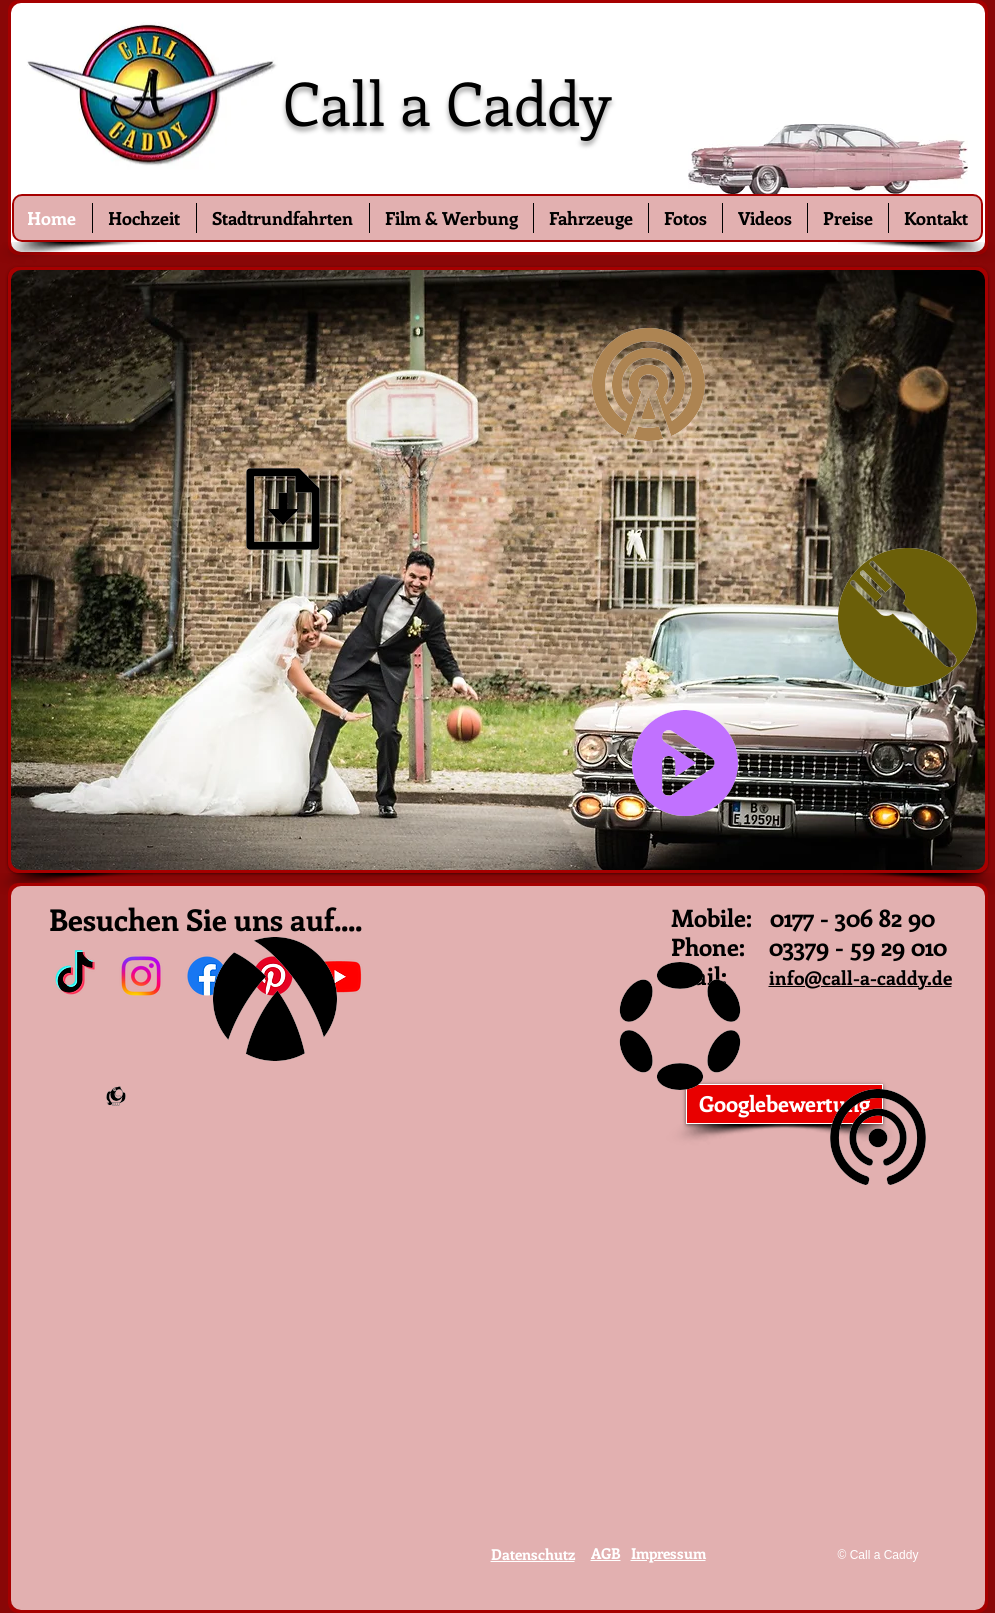 This screenshot has height=1613, width=995. I want to click on tqdm python progress bar library logo, so click(878, 1137).